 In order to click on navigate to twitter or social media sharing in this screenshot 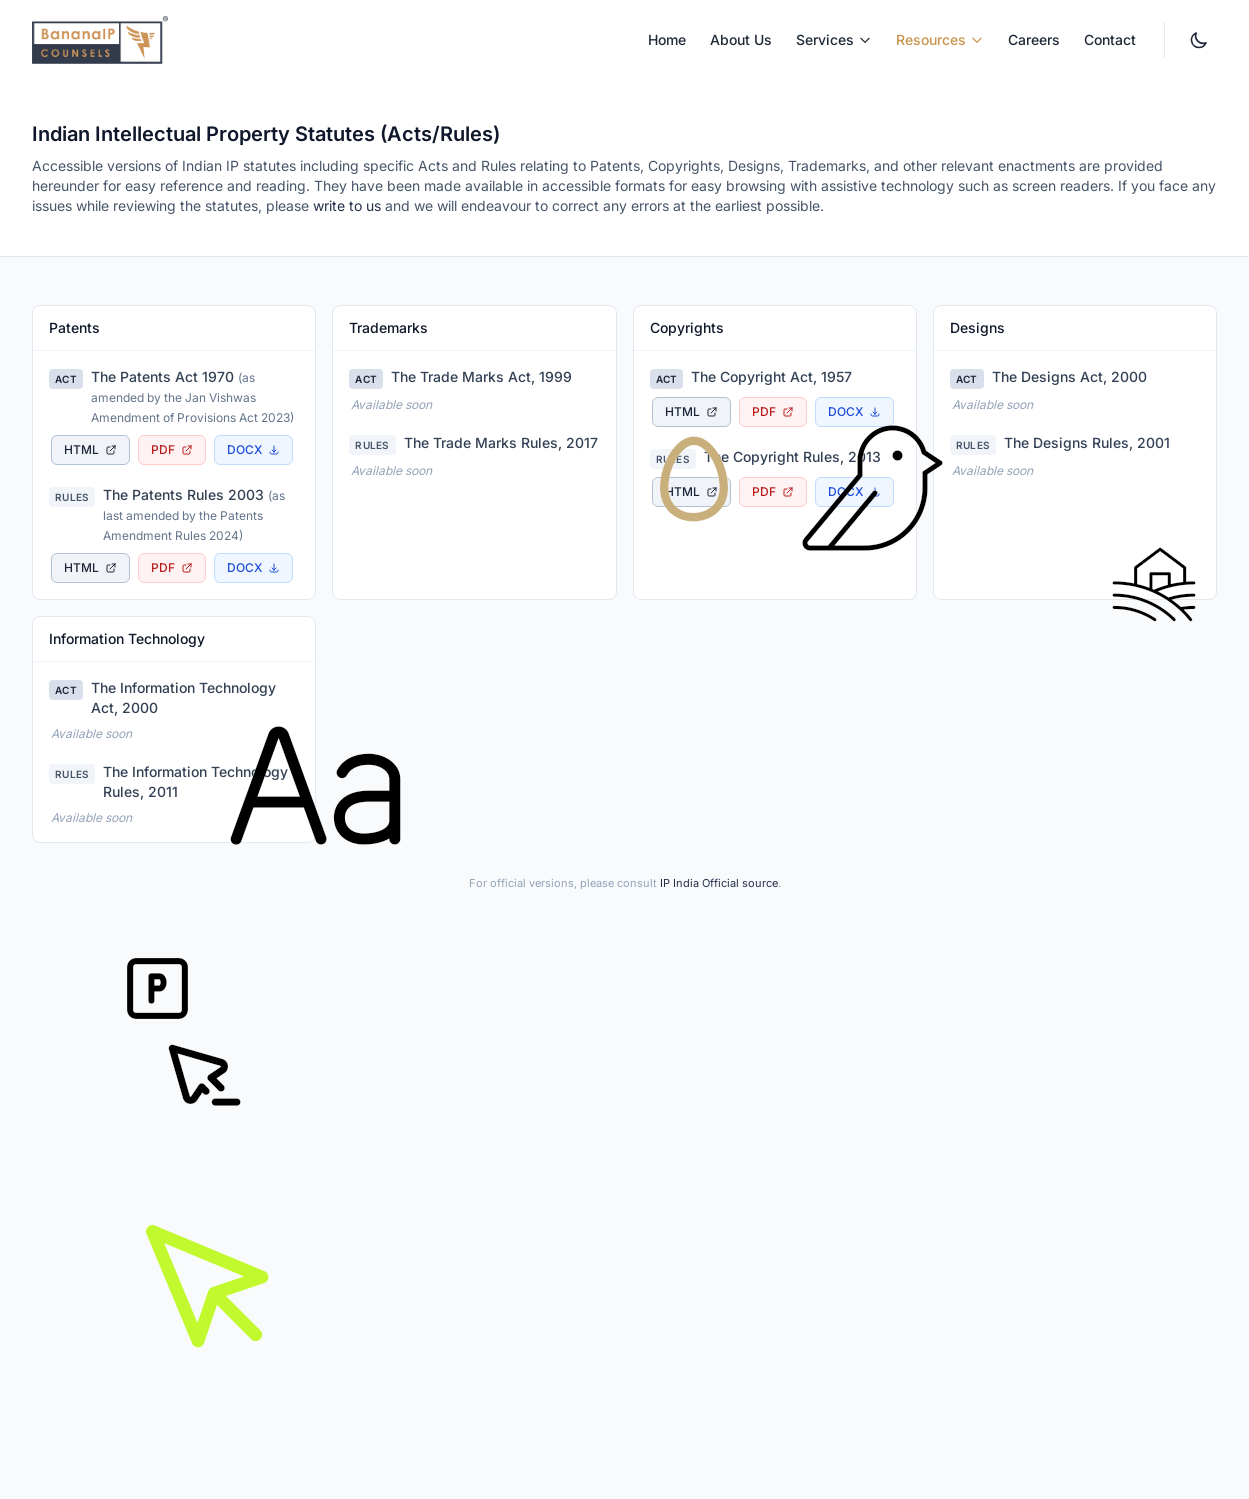, I will do `click(875, 493)`.